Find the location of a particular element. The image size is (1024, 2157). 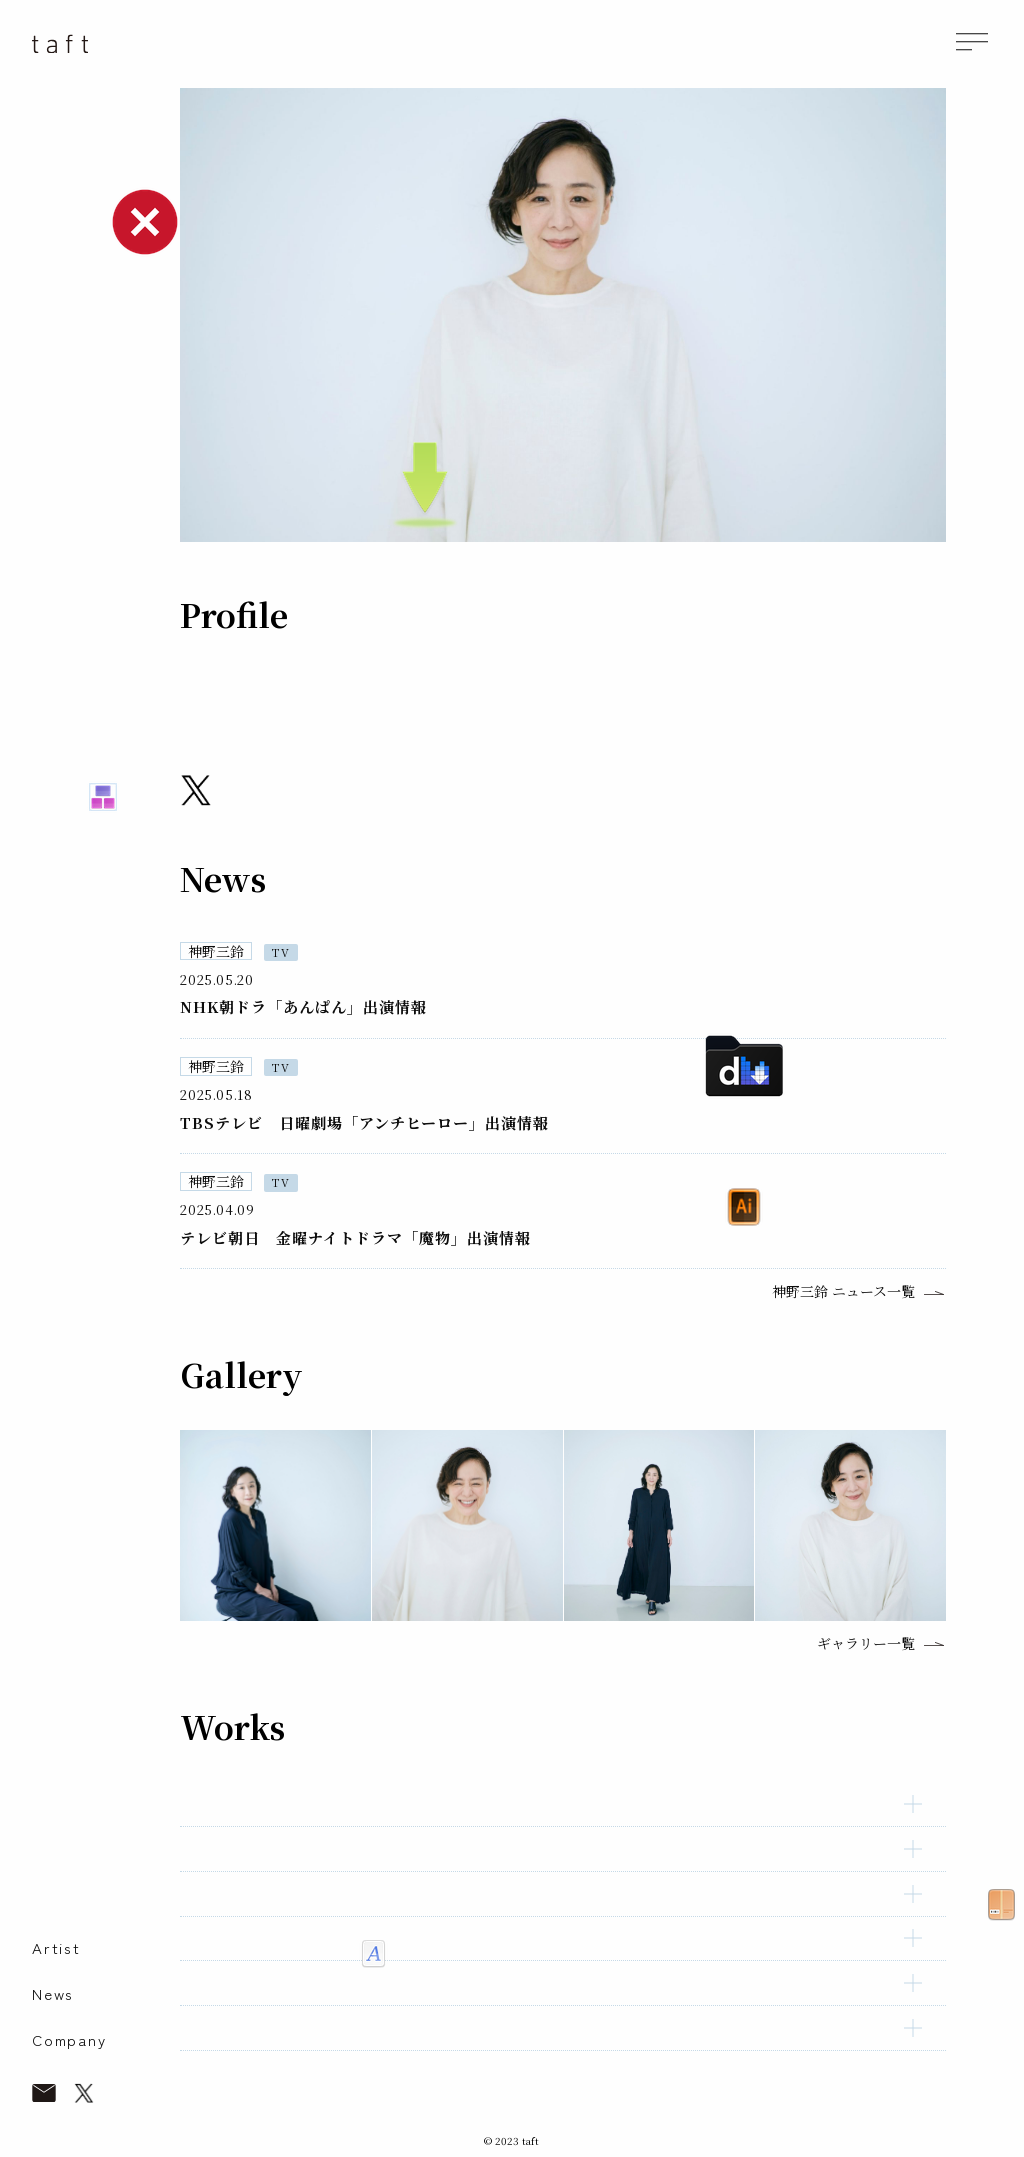

select all items in the current view is located at coordinates (103, 797).